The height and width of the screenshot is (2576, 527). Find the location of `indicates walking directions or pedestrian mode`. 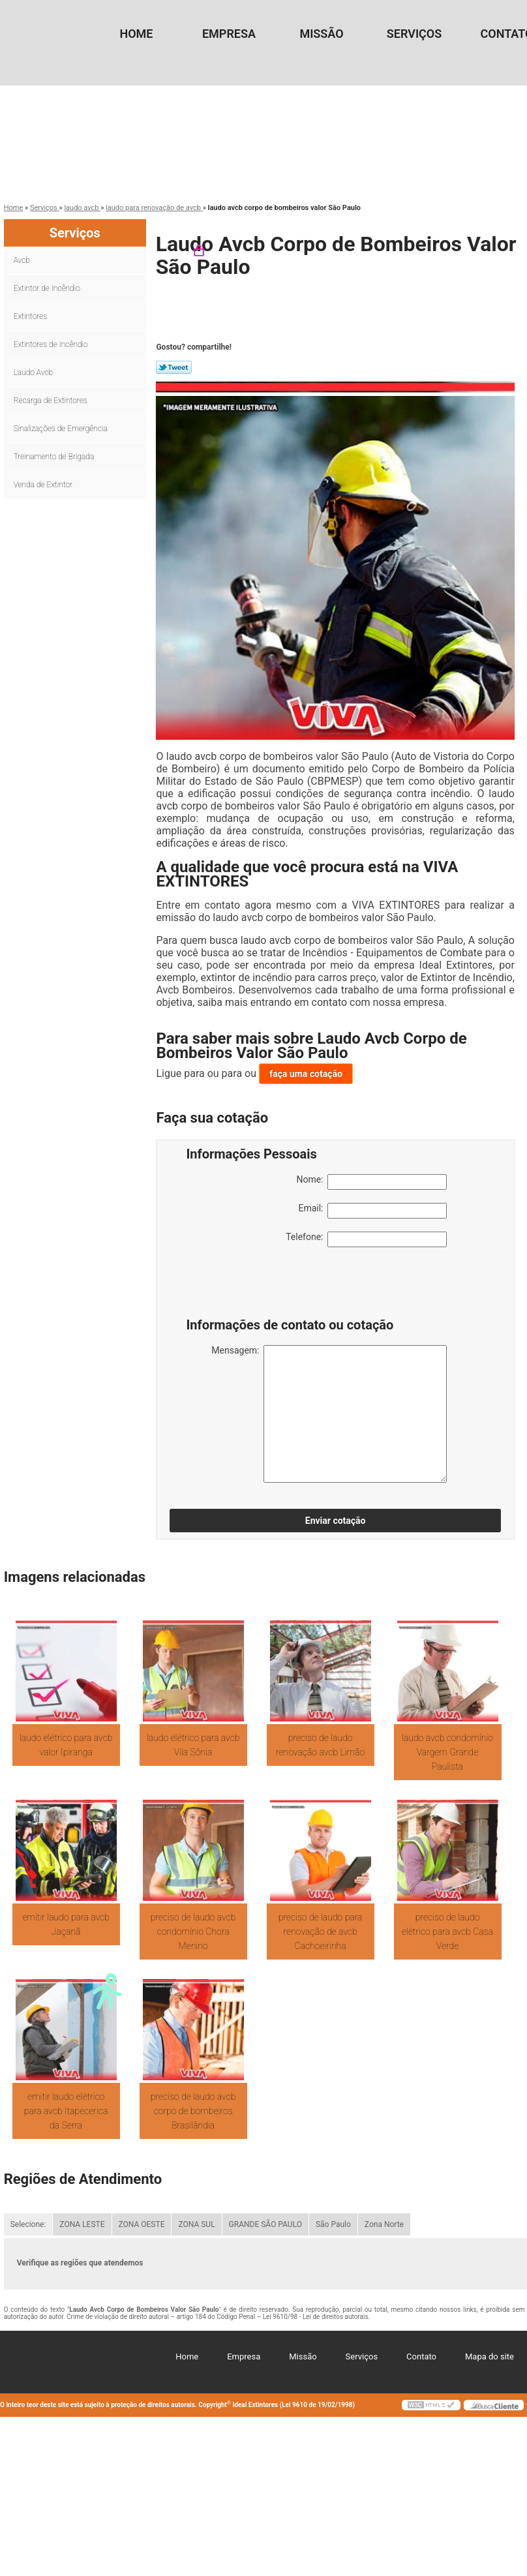

indicates walking directions or pedestrian mode is located at coordinates (107, 1991).